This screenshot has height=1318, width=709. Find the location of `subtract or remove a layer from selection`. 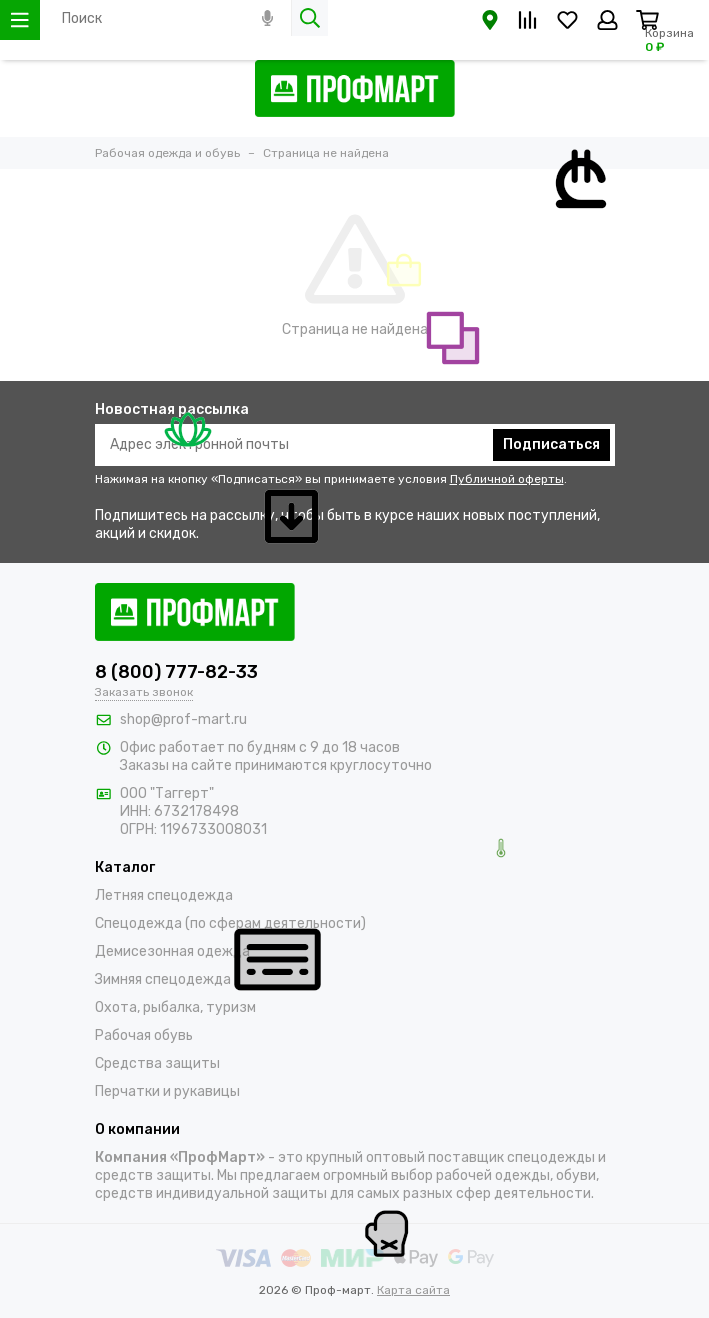

subtract or remove a layer from selection is located at coordinates (453, 338).